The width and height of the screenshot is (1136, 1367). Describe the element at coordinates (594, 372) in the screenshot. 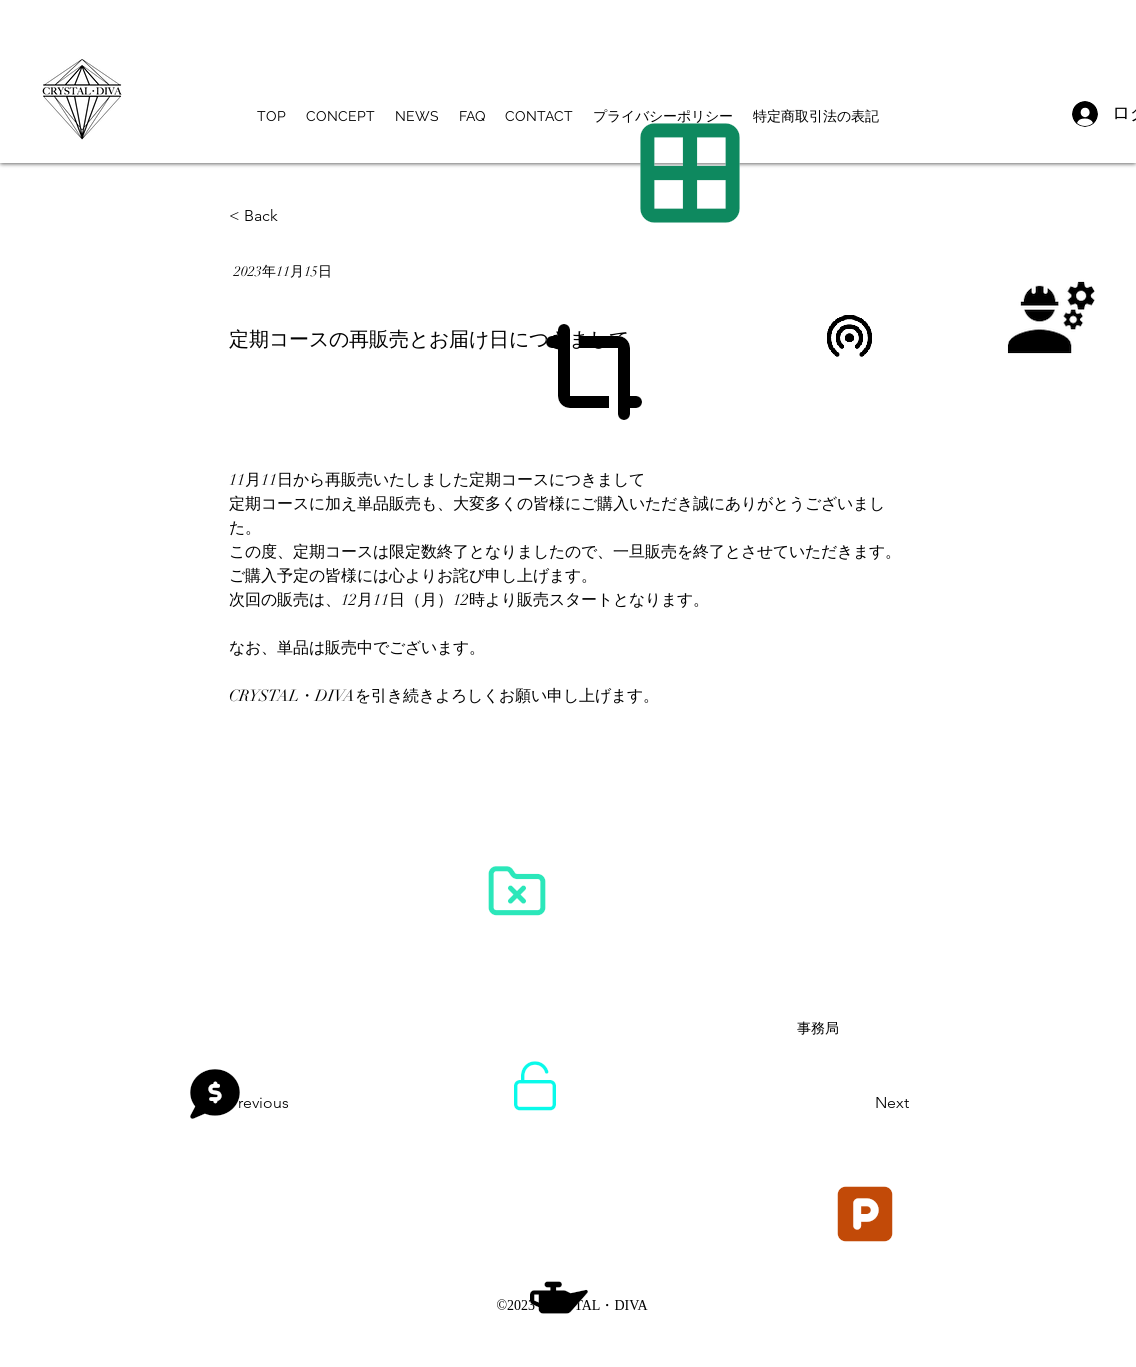

I see `crop or resize an image` at that location.